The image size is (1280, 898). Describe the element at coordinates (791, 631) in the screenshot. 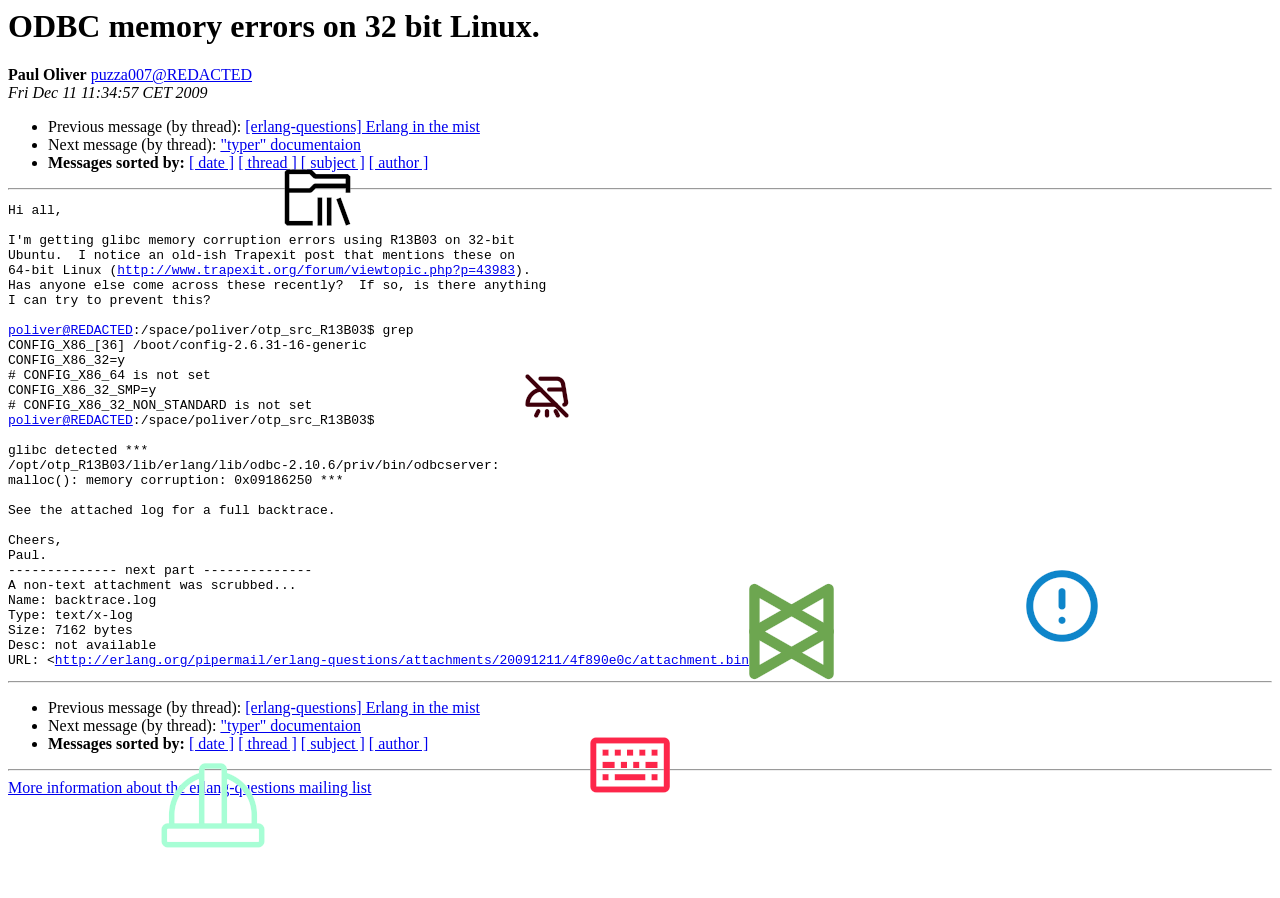

I see `backbone.js framework logo` at that location.